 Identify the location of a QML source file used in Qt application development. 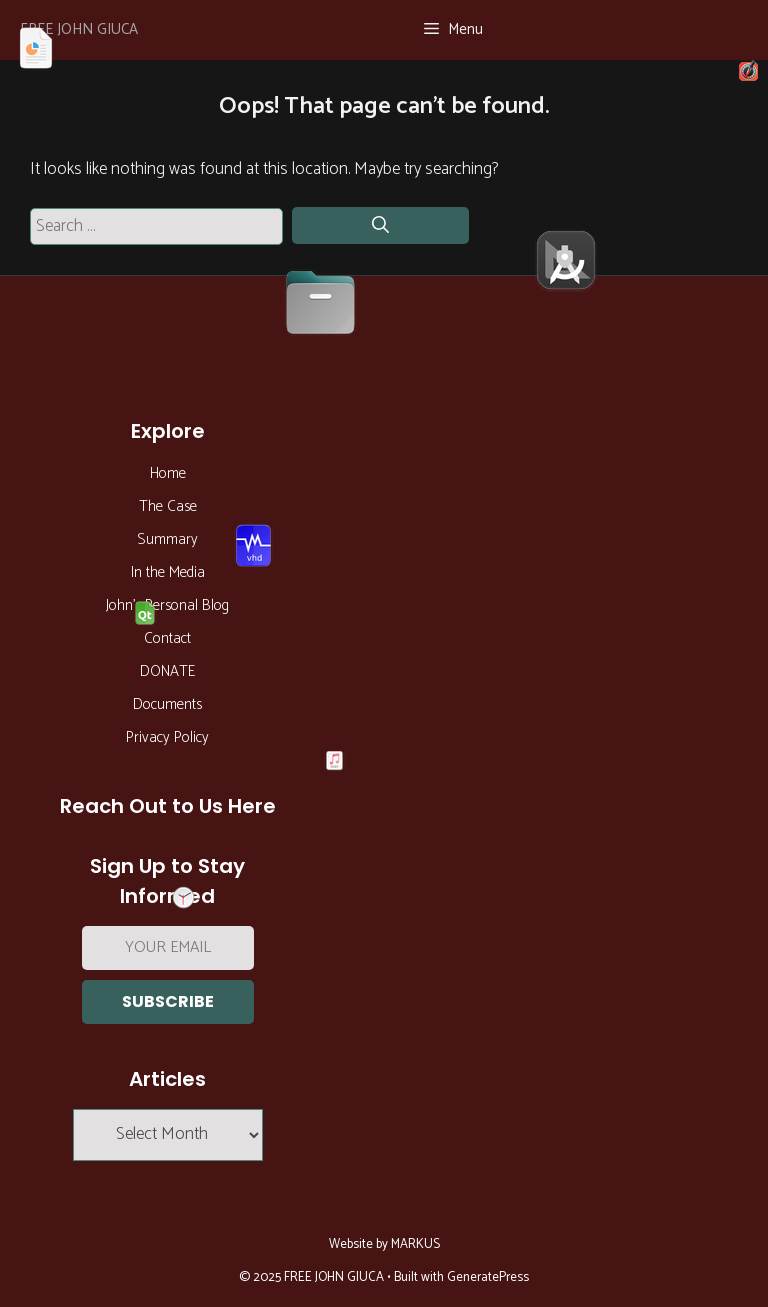
(145, 613).